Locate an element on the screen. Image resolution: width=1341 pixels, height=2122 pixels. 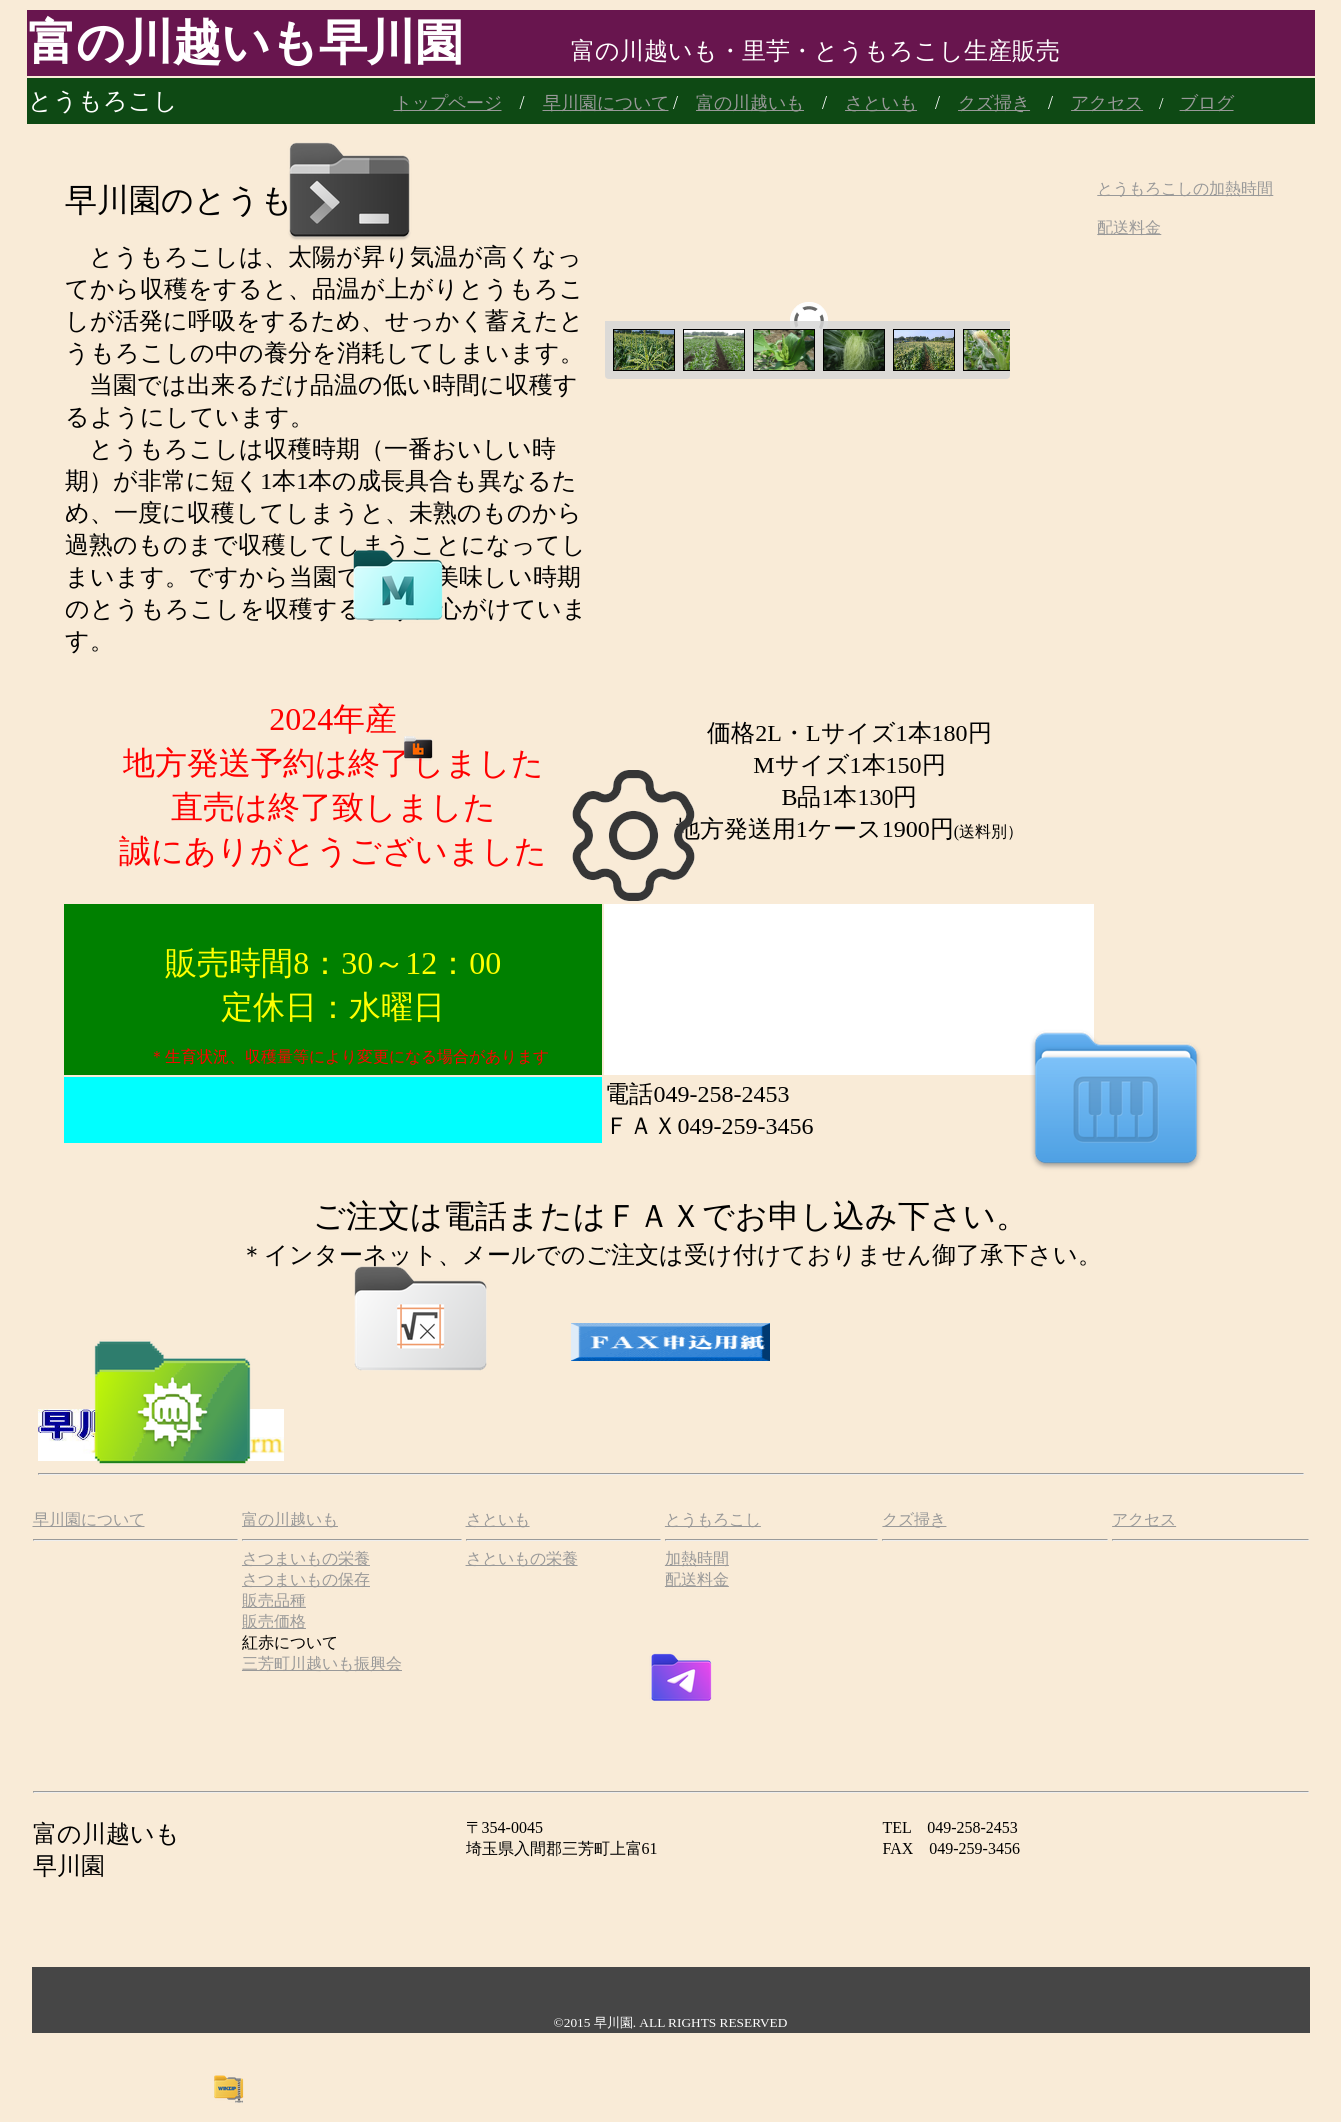
open folder containing RabbitMQ configuration files is located at coordinates (418, 748).